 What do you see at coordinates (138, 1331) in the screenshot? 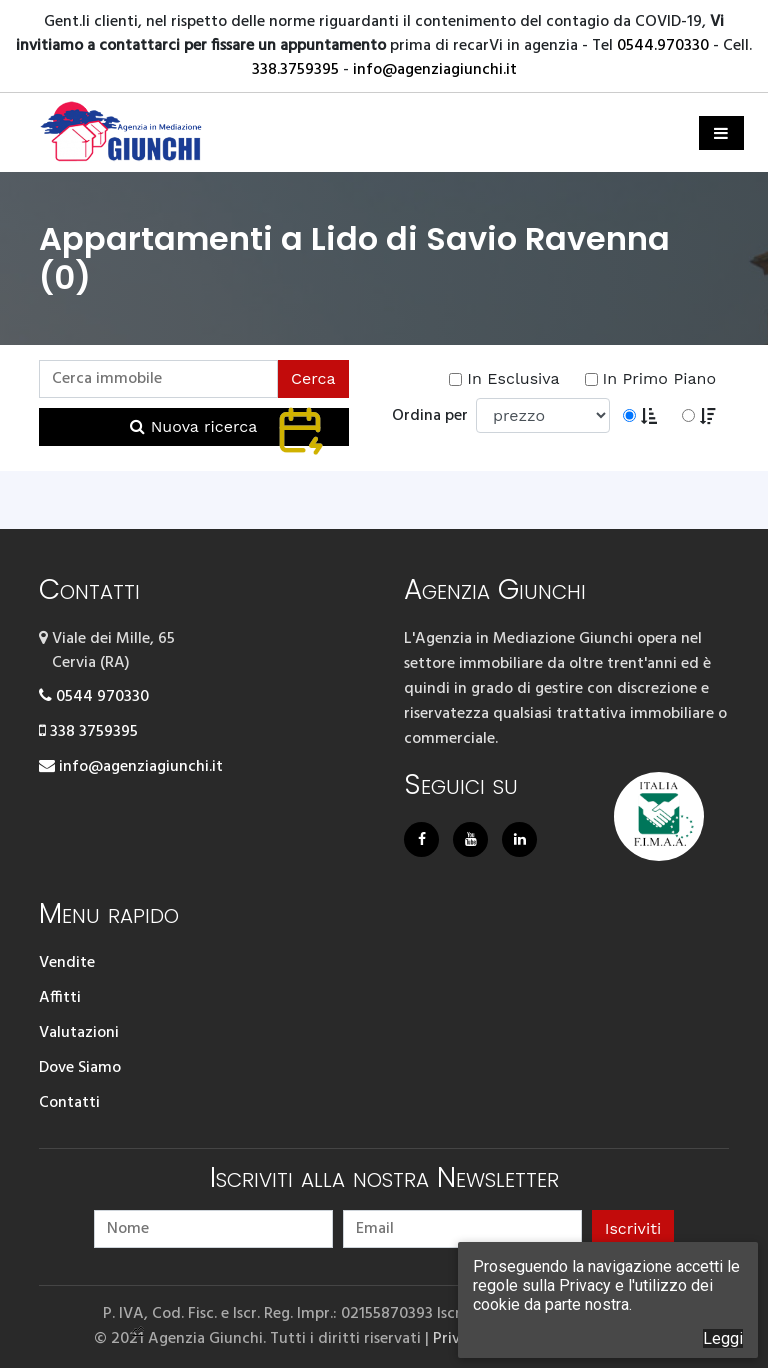
I see `view analytics or performance trends` at bounding box center [138, 1331].